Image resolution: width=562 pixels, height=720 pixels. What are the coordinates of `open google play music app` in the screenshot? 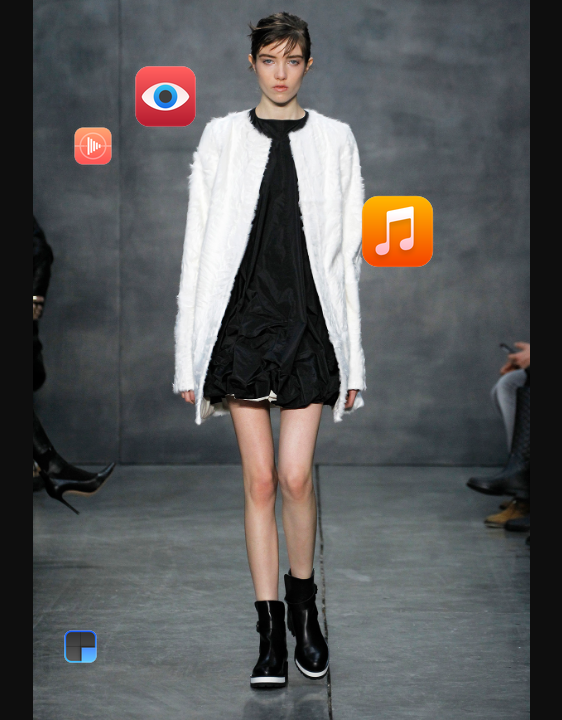 It's located at (397, 231).